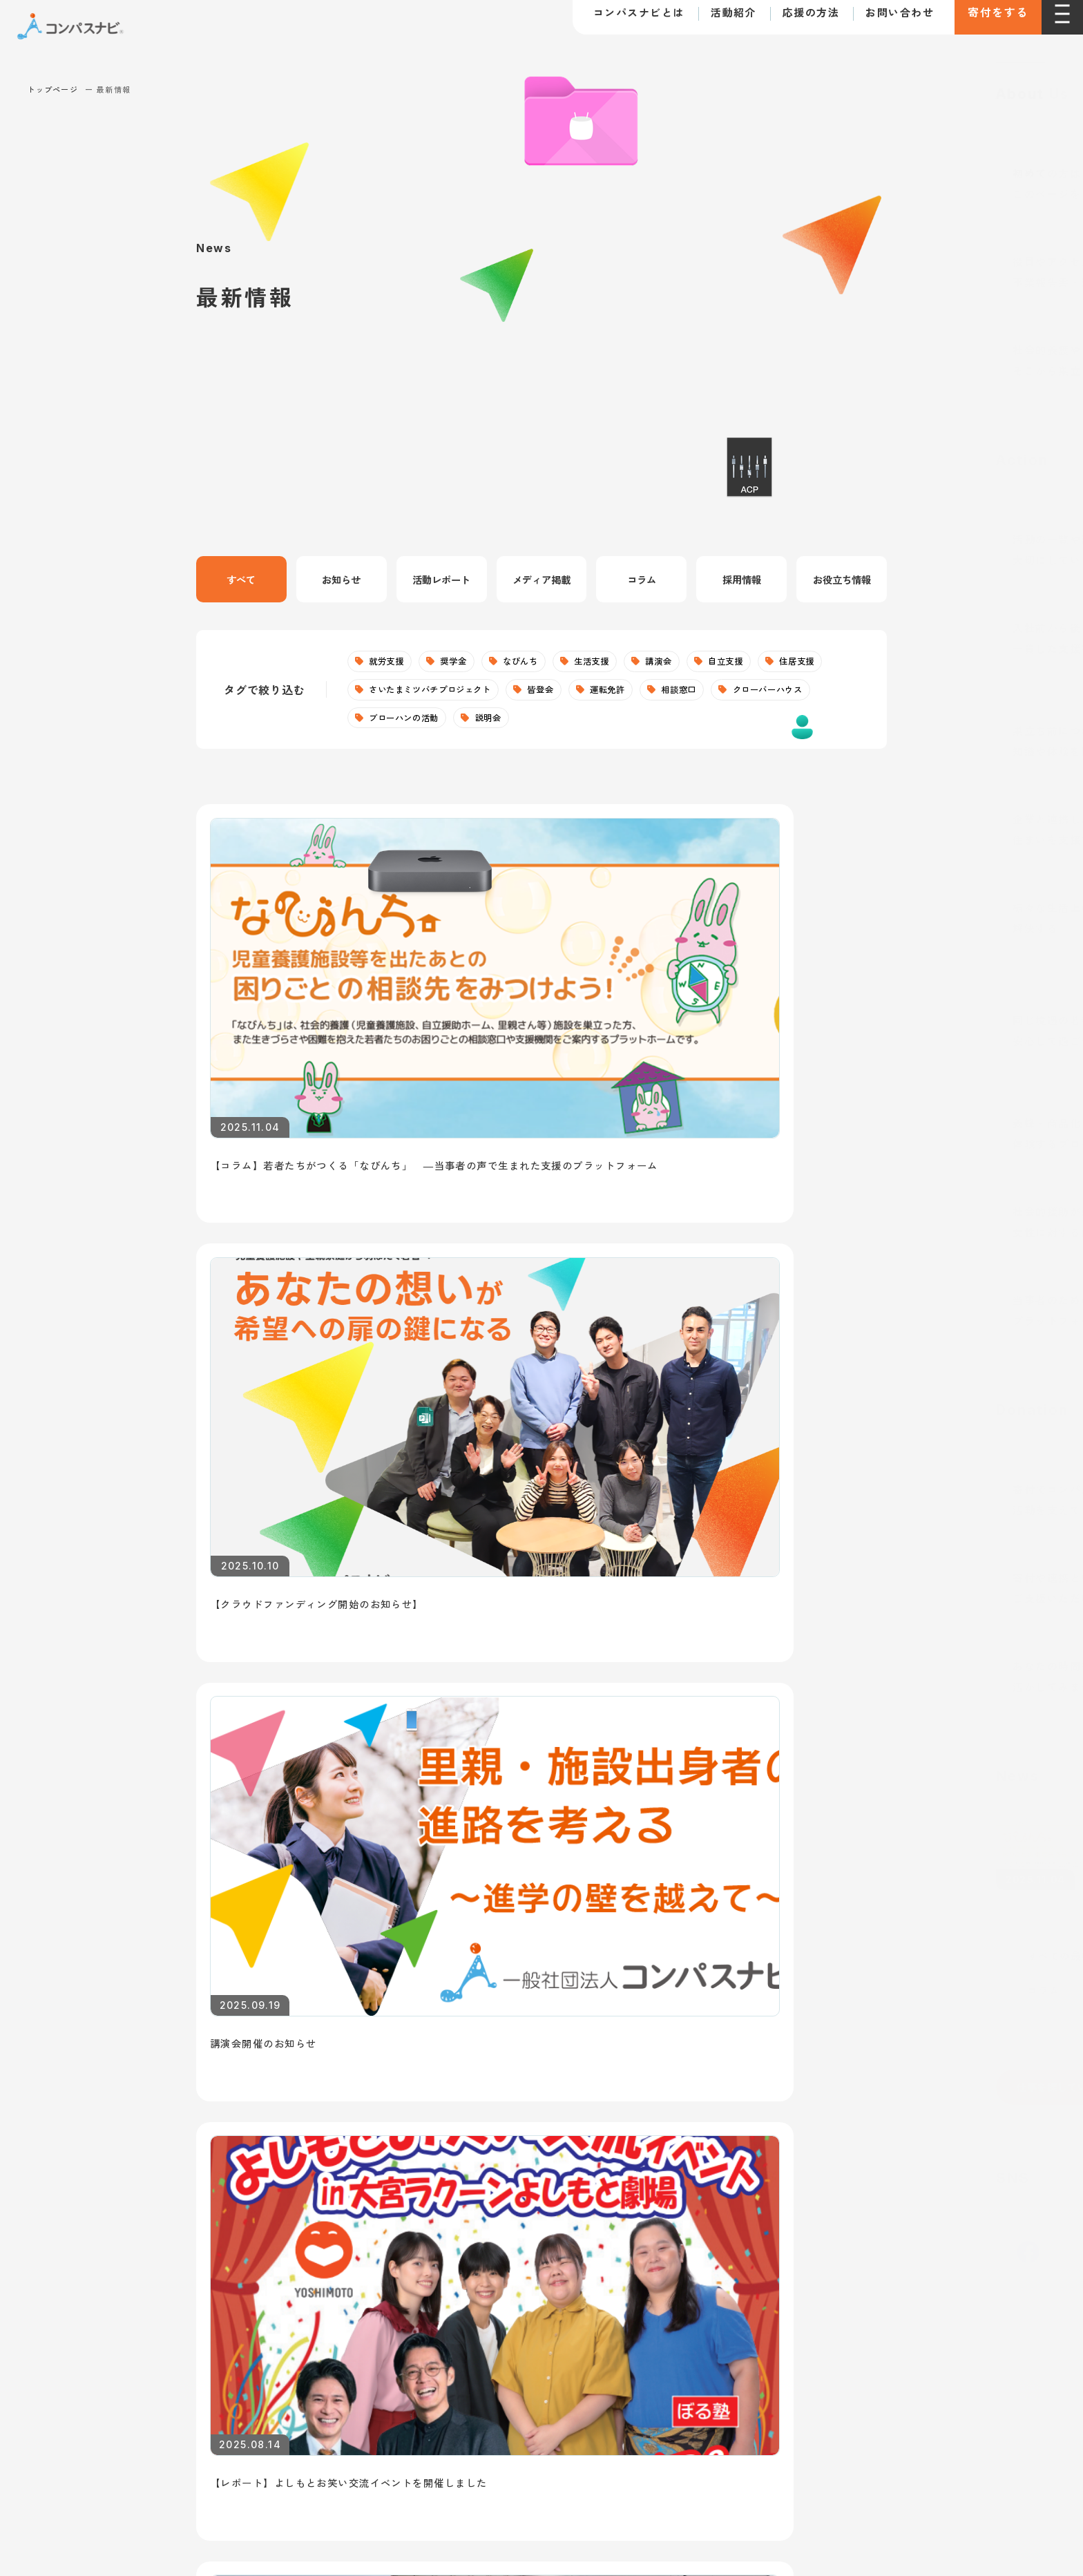 The image size is (1083, 2576). What do you see at coordinates (580, 124) in the screenshot?
I see `open android marshmallow system folder` at bounding box center [580, 124].